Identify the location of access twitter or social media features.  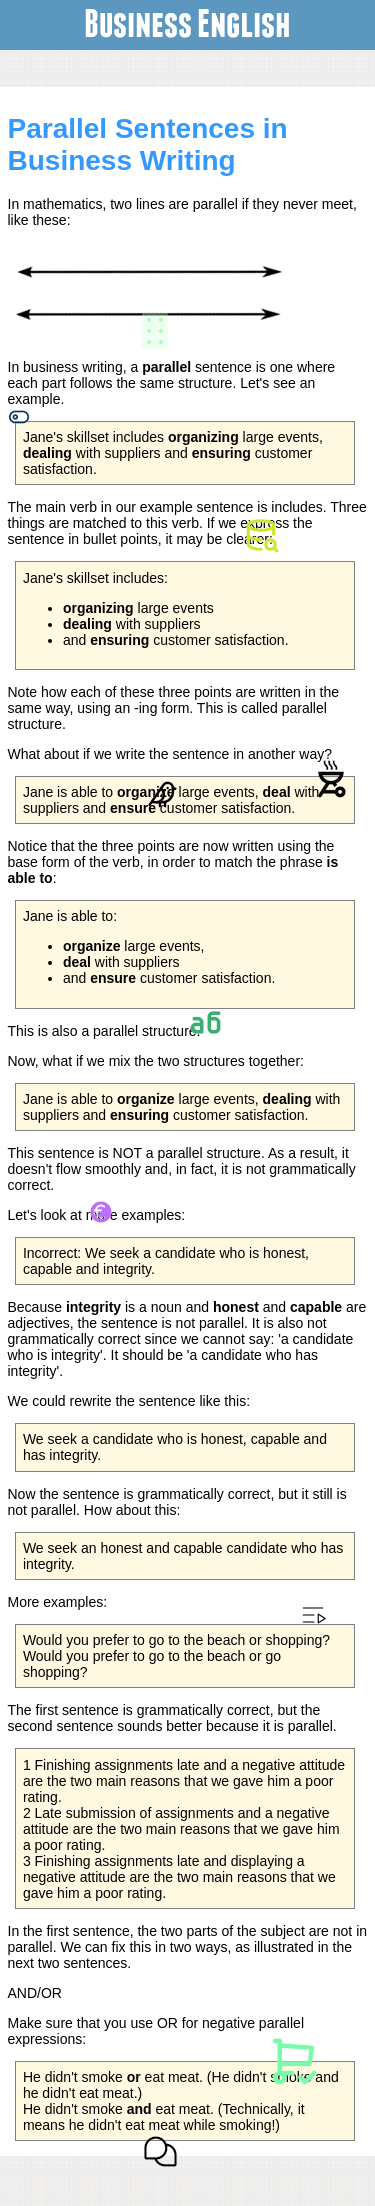
(162, 794).